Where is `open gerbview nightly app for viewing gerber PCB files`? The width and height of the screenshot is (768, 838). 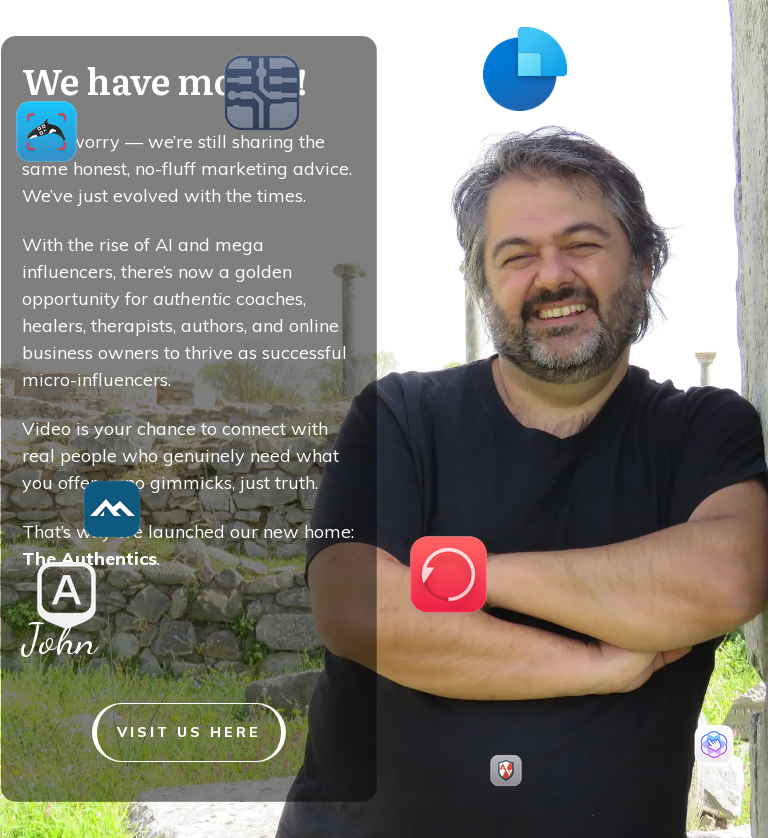 open gerbview nightly app for viewing gerber PCB files is located at coordinates (262, 93).